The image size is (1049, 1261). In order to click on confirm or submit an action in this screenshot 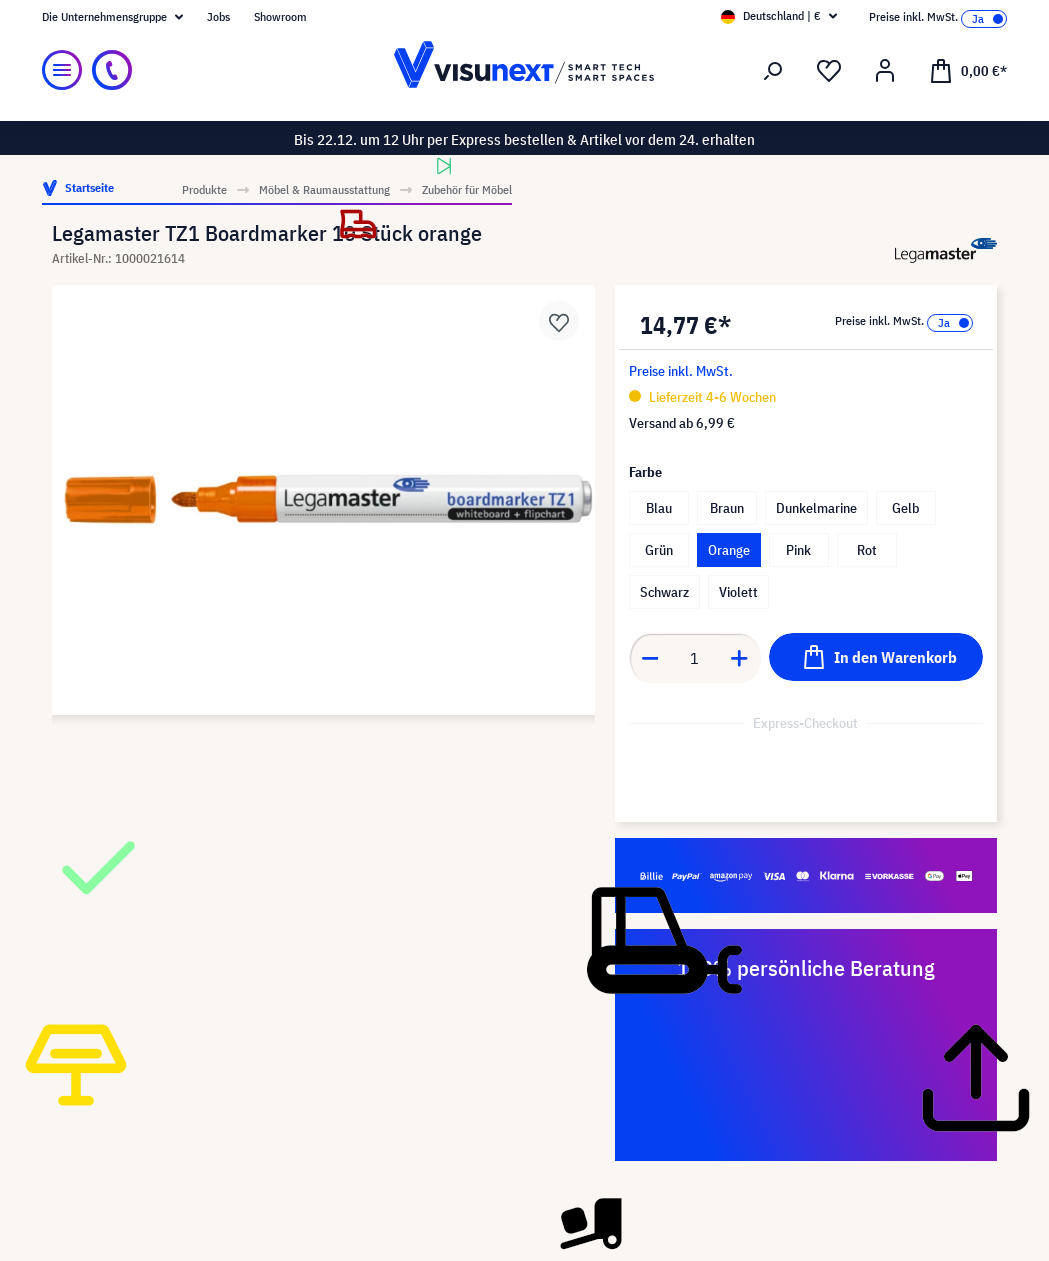, I will do `click(98, 865)`.